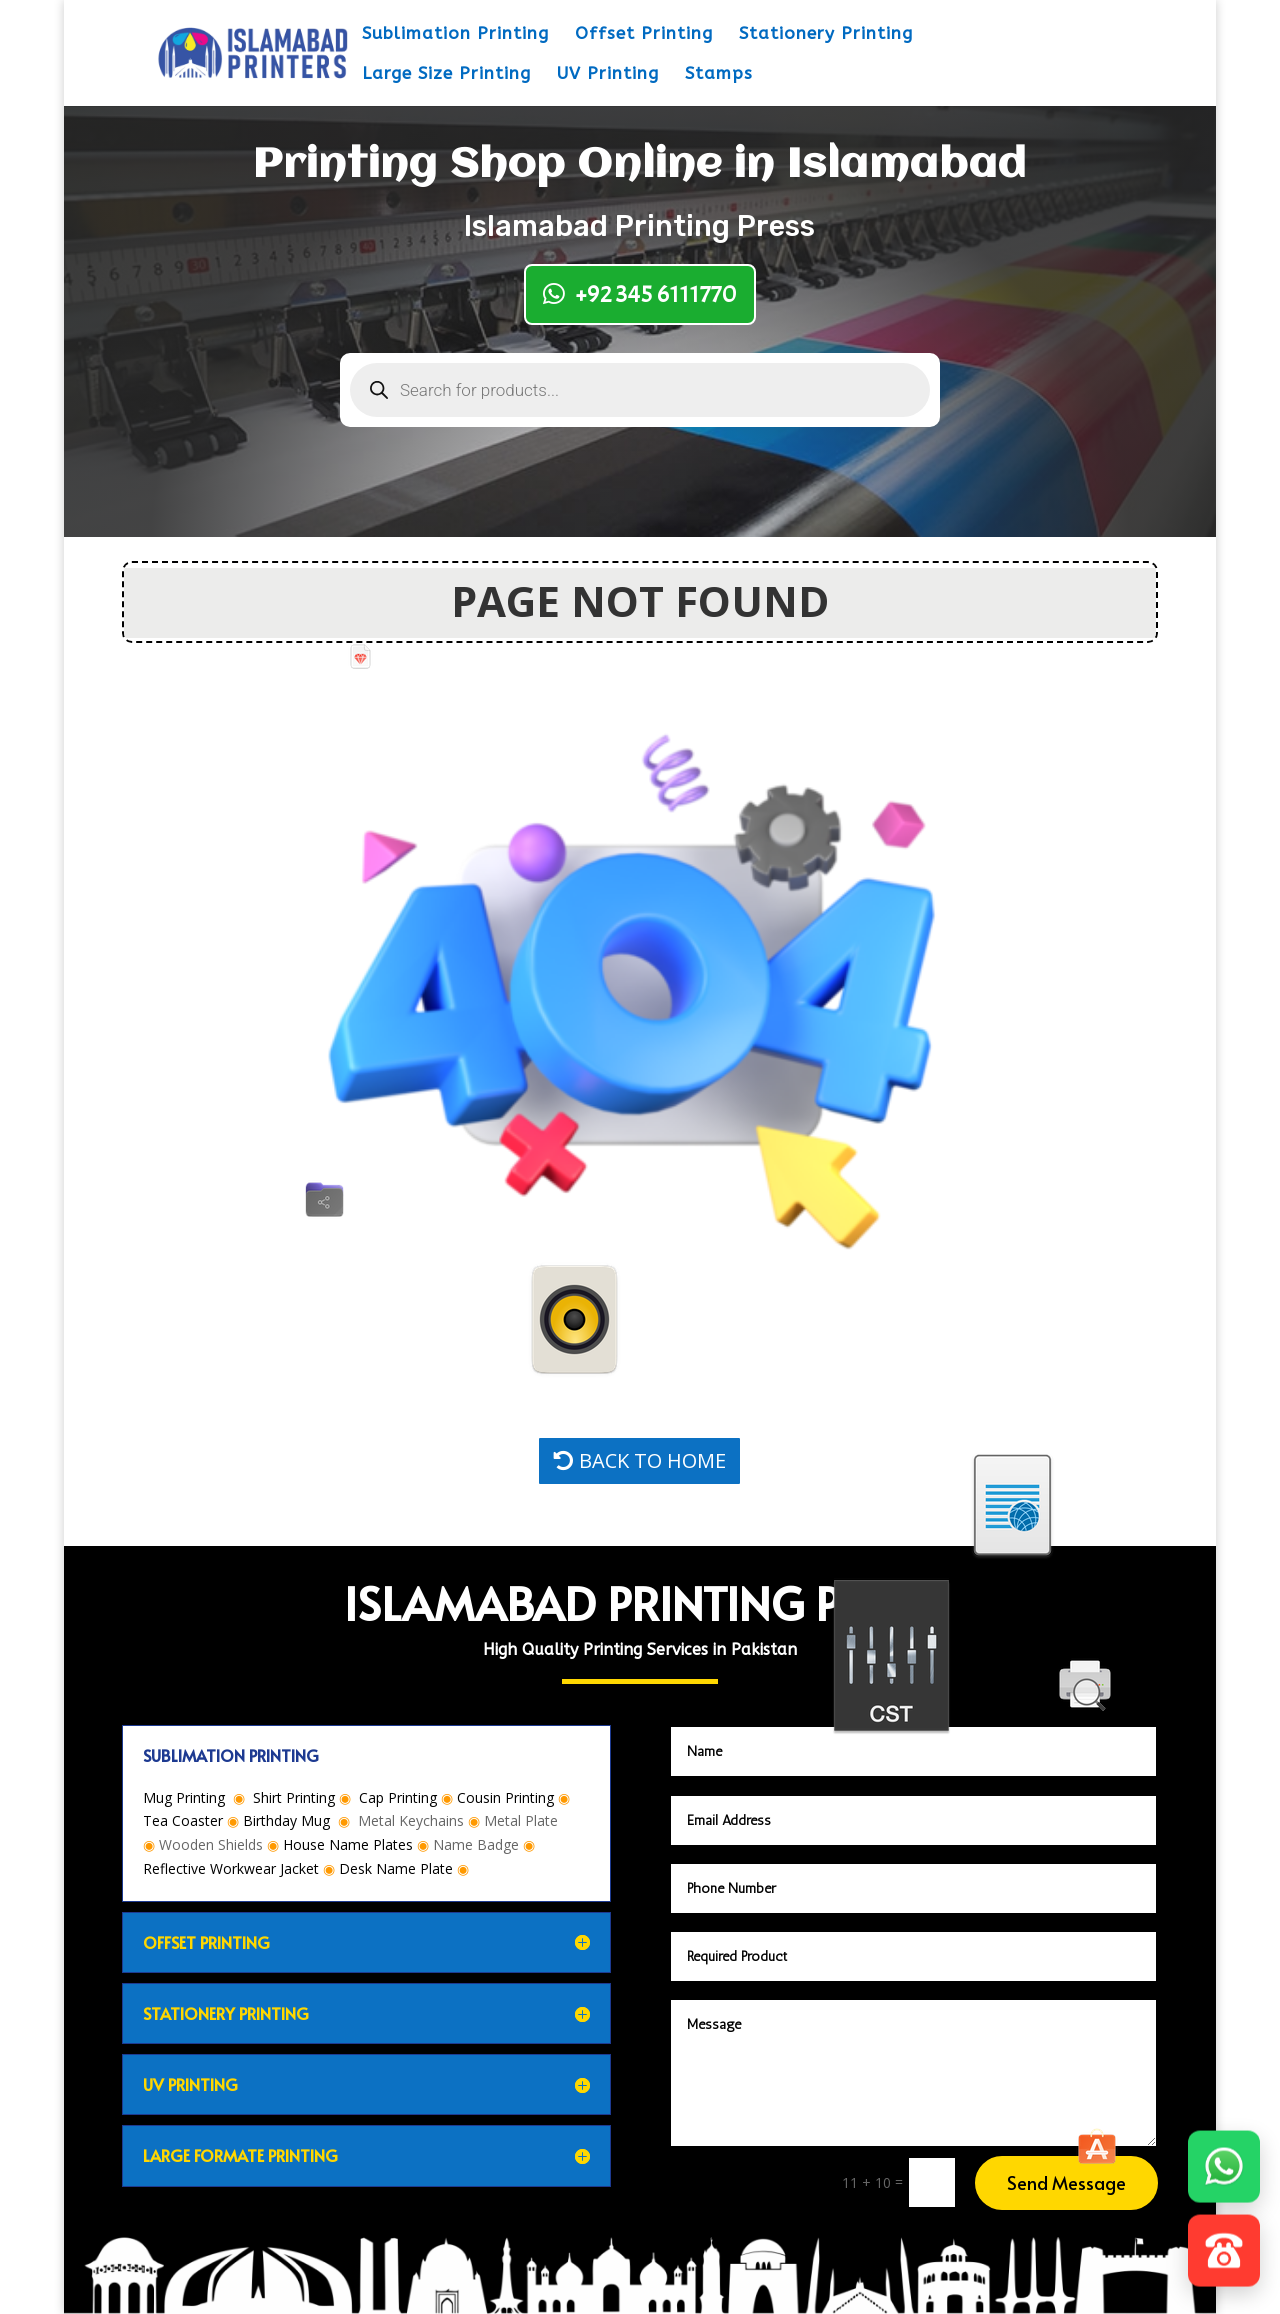 Image resolution: width=1280 pixels, height=2314 pixels. I want to click on access your public shared folder, so click(324, 1199).